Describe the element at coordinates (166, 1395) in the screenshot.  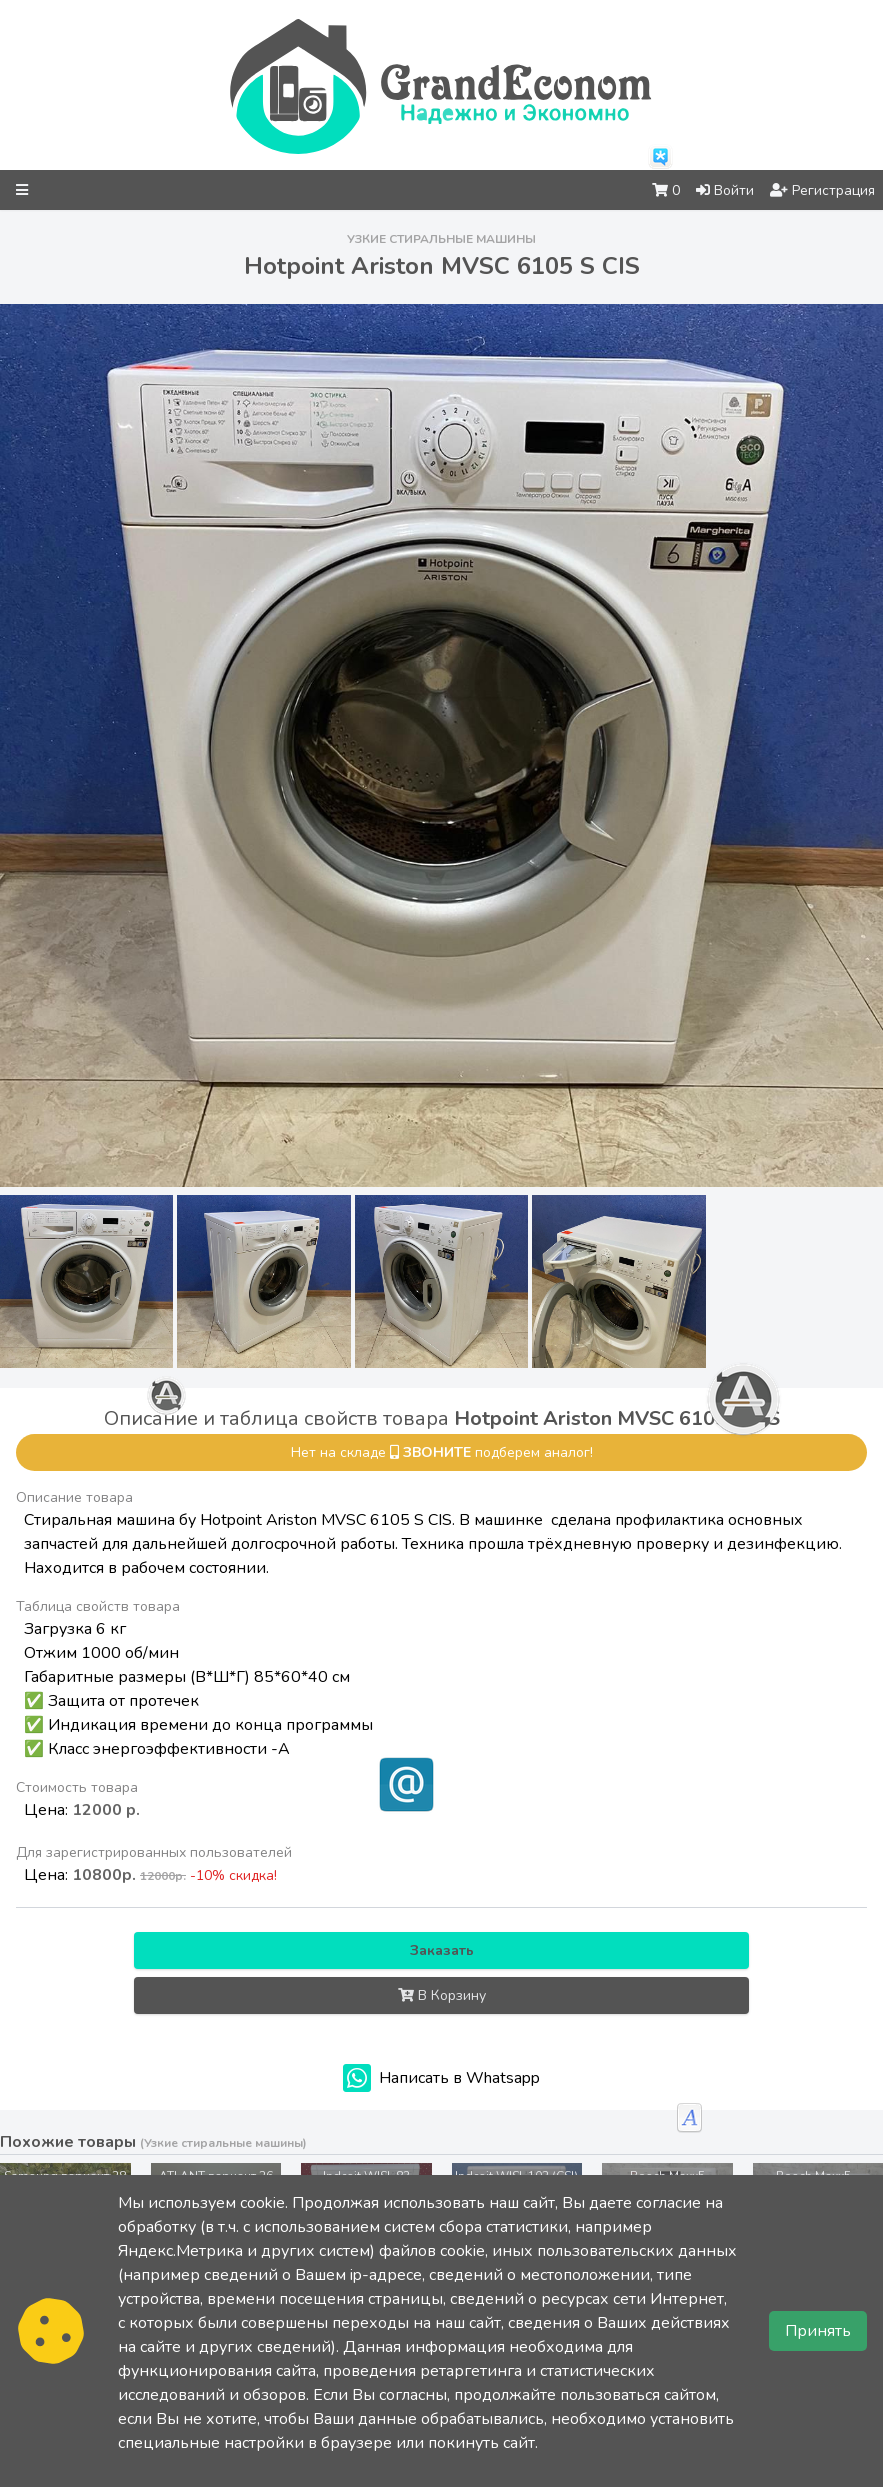
I see `open the software update manager` at that location.